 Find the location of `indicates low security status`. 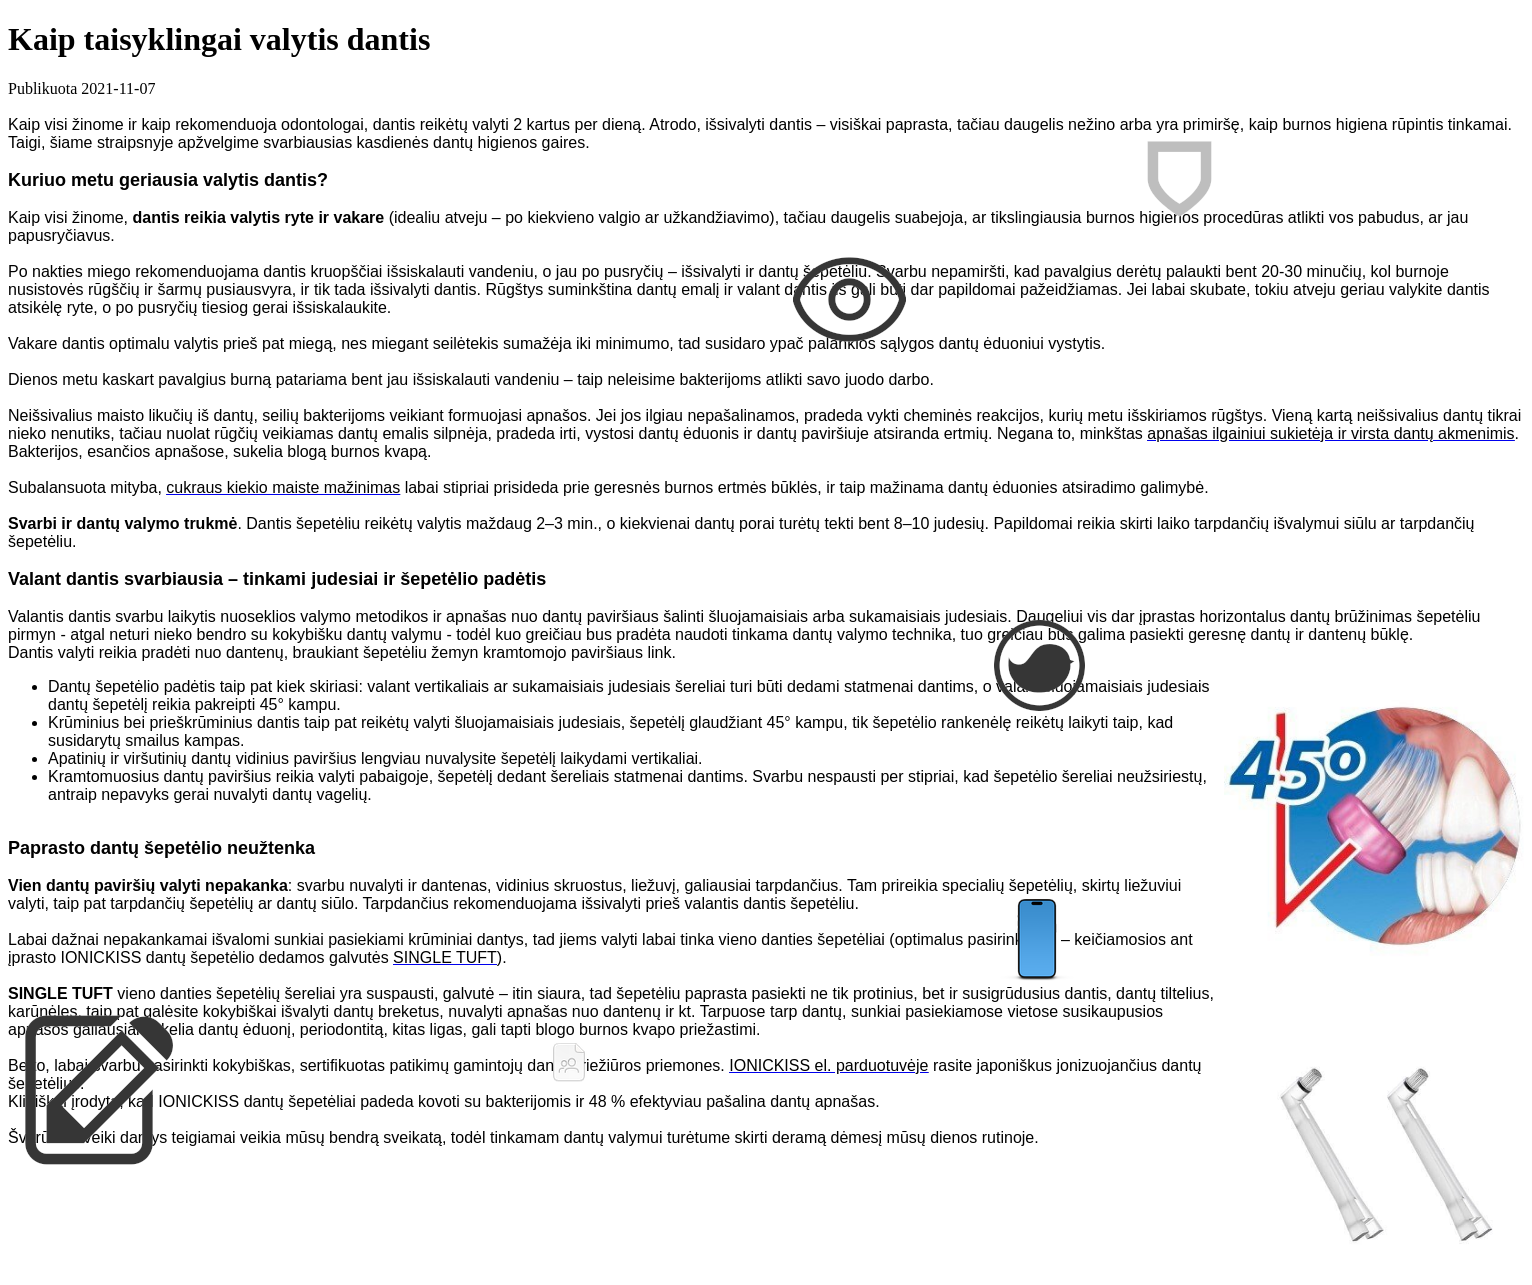

indicates low security status is located at coordinates (1179, 178).